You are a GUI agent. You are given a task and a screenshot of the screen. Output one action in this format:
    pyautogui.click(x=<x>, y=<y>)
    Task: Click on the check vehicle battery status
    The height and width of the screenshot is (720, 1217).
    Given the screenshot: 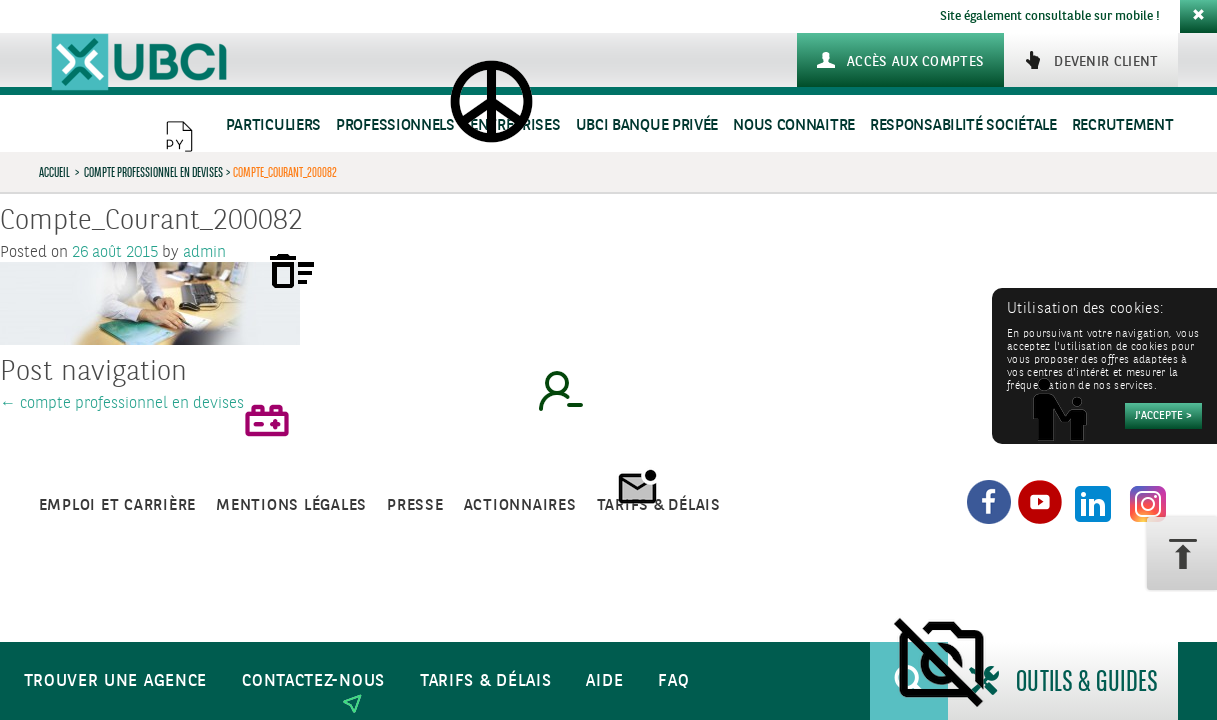 What is the action you would take?
    pyautogui.click(x=267, y=422)
    